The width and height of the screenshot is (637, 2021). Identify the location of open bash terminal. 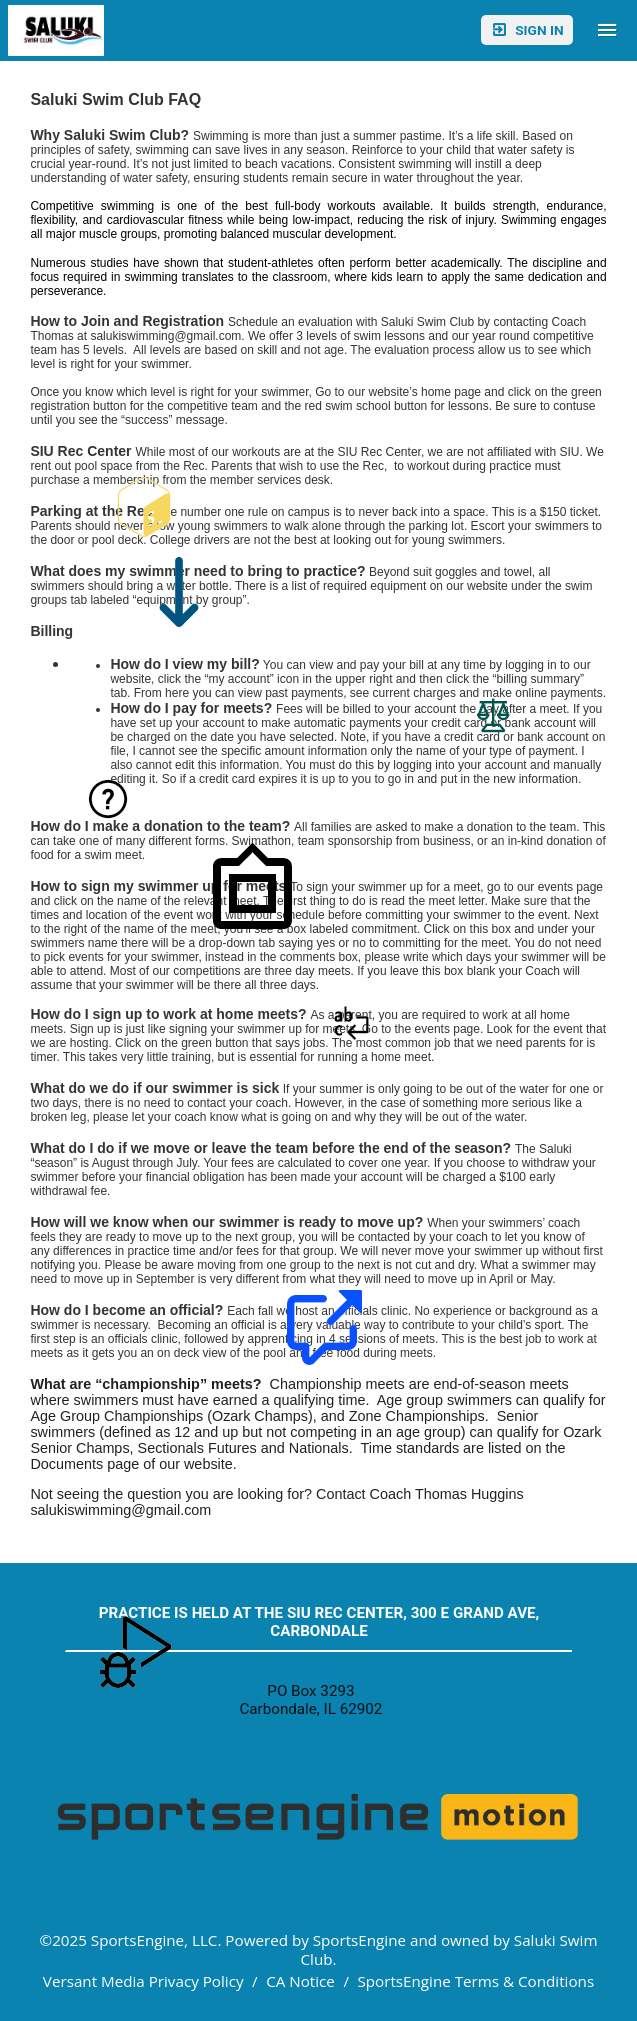
(144, 507).